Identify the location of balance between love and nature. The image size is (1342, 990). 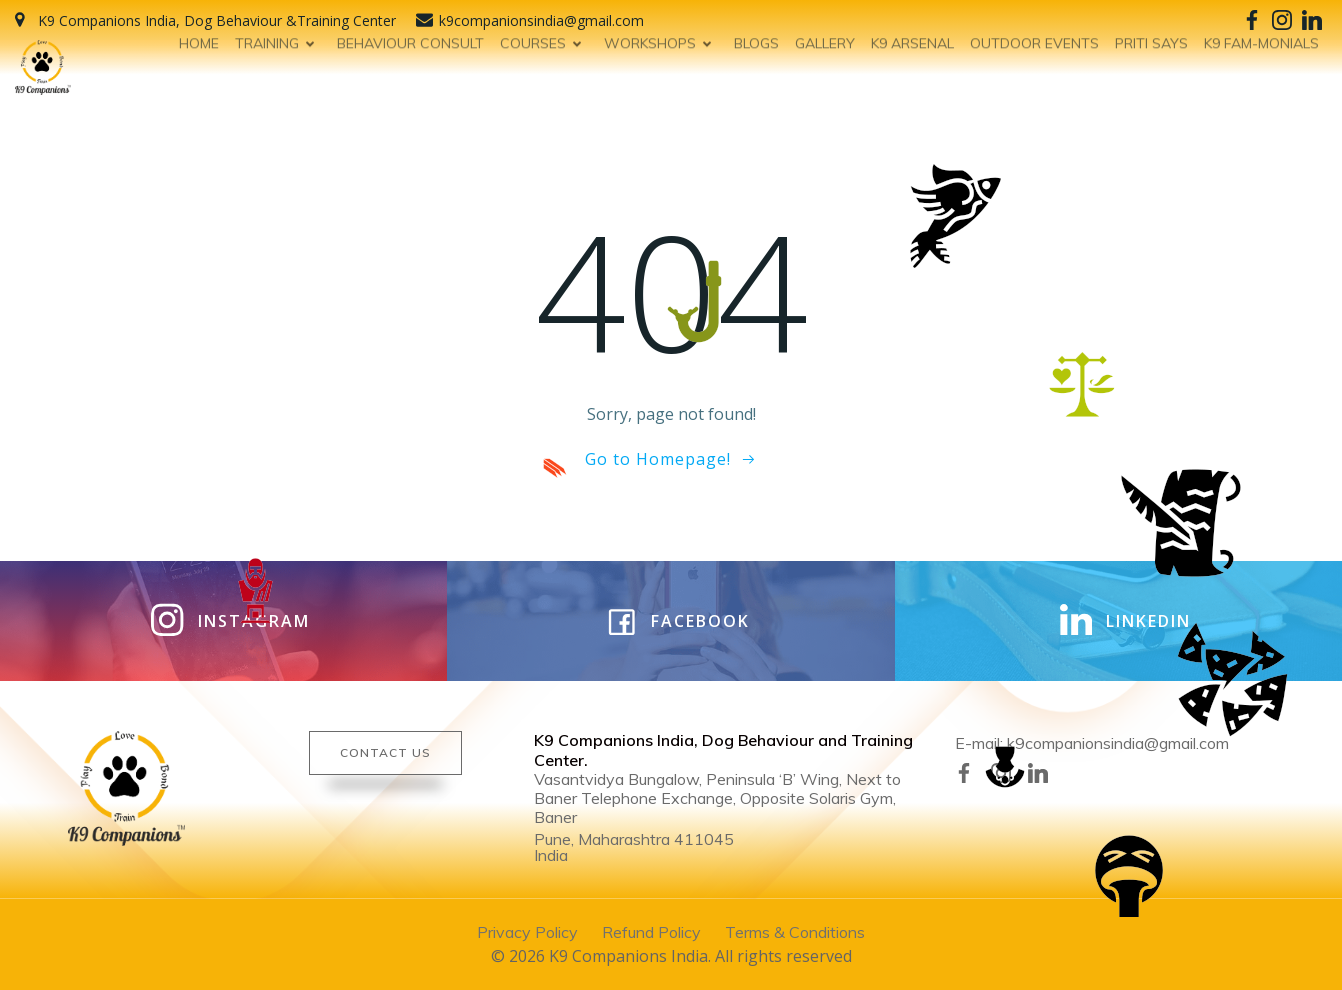
(1082, 384).